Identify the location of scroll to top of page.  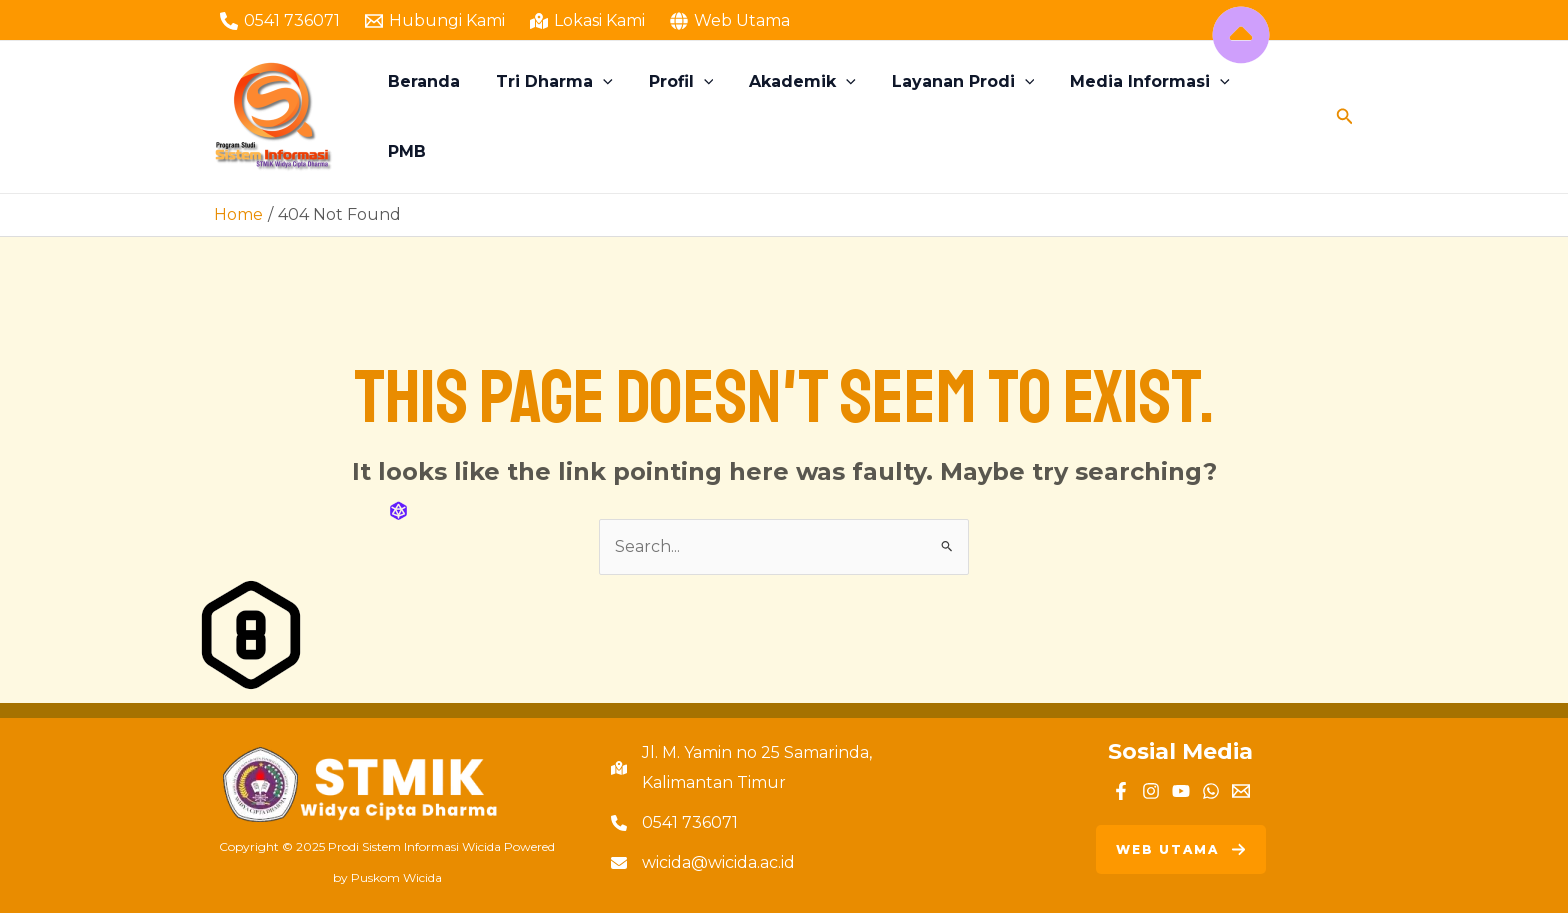
(1241, 35).